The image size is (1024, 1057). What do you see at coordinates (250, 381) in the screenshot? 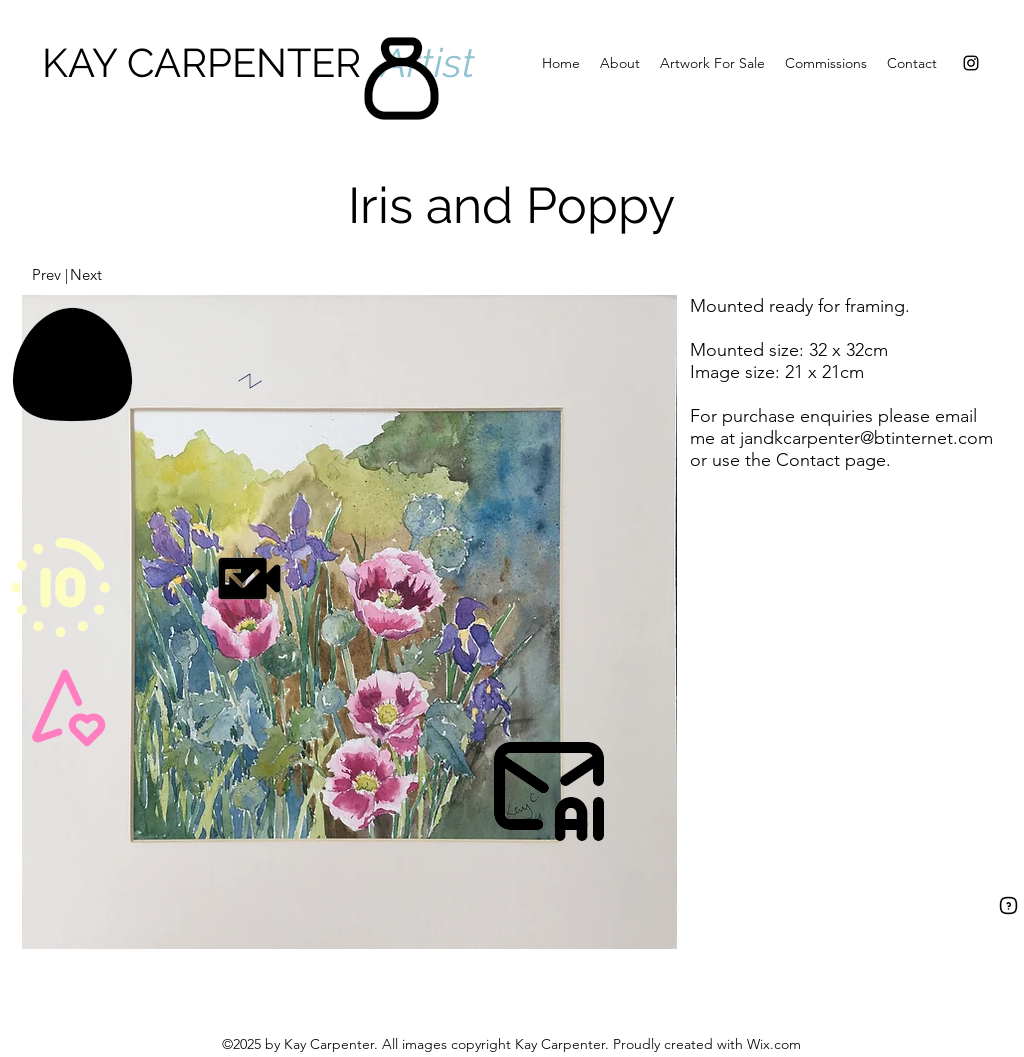
I see `select sawtooth waveform in audio synthesizer` at bounding box center [250, 381].